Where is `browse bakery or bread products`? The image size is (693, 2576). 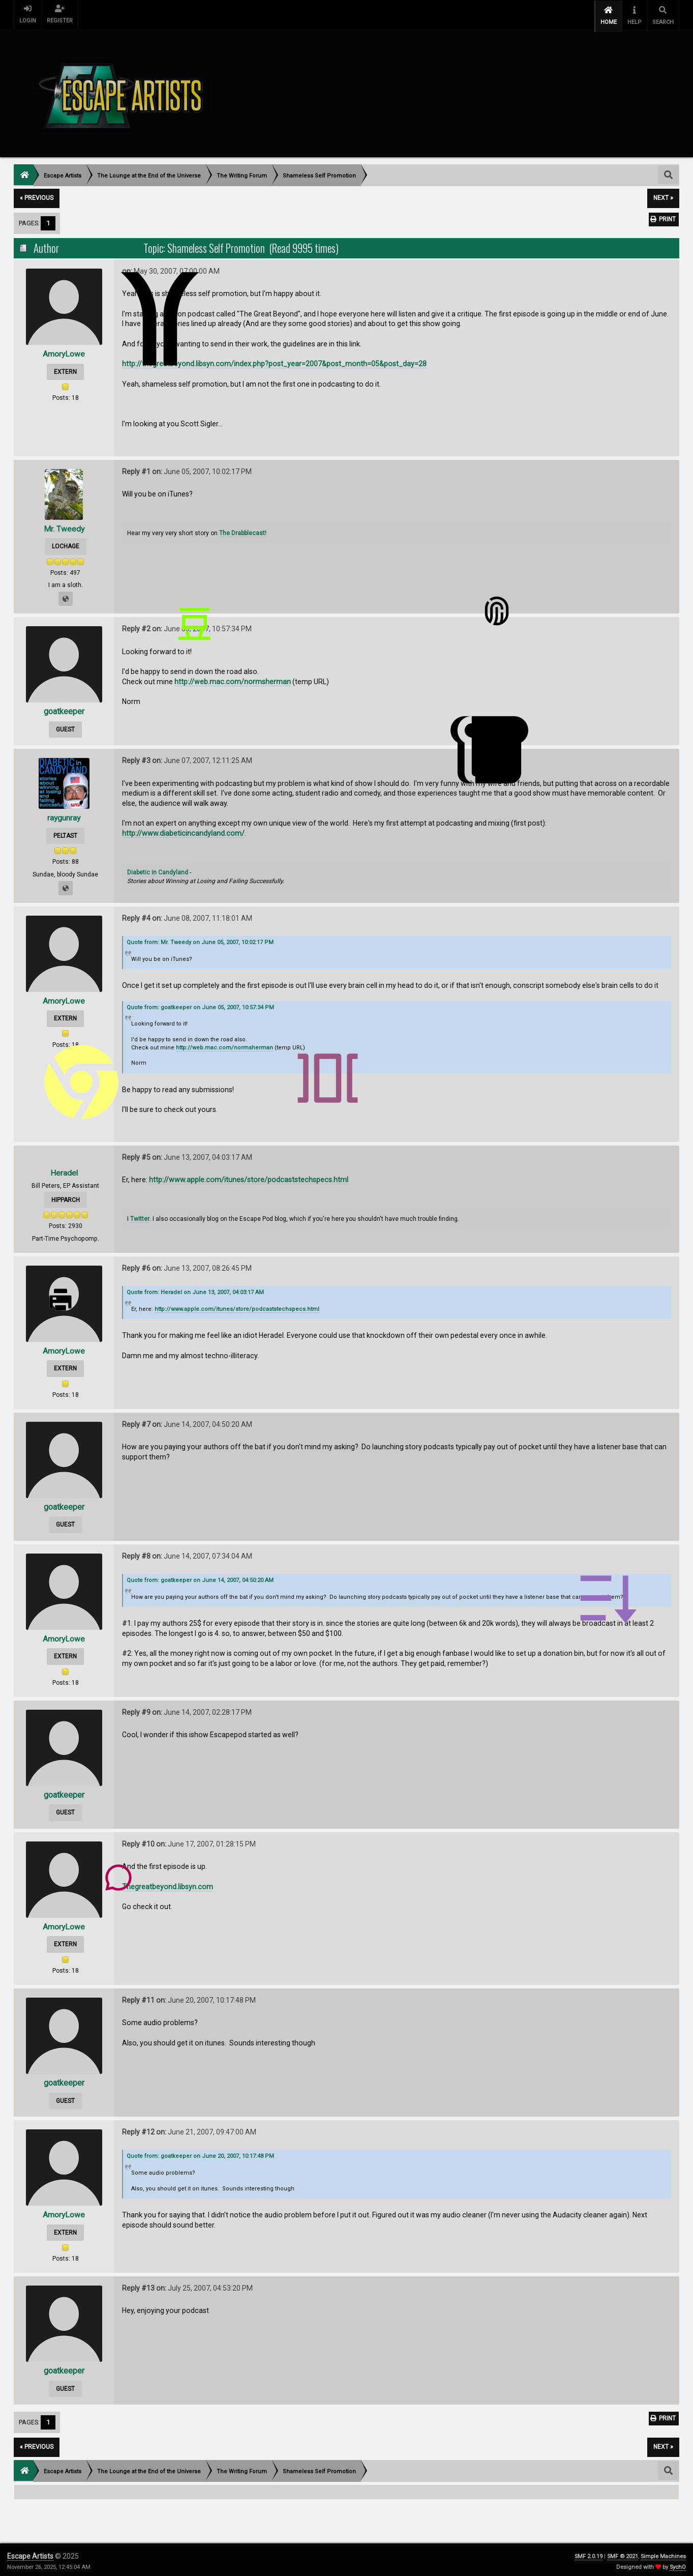 browse bakery or bread products is located at coordinates (489, 748).